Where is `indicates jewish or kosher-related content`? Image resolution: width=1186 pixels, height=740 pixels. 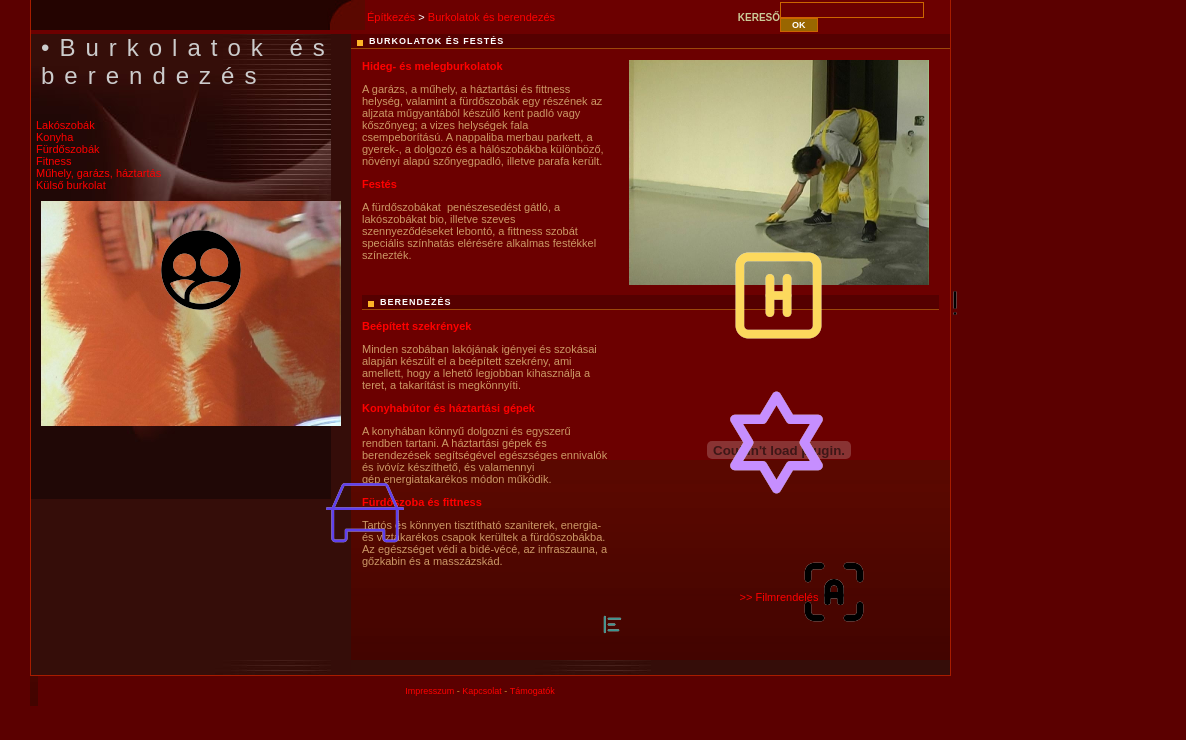 indicates jewish or kosher-related content is located at coordinates (776, 442).